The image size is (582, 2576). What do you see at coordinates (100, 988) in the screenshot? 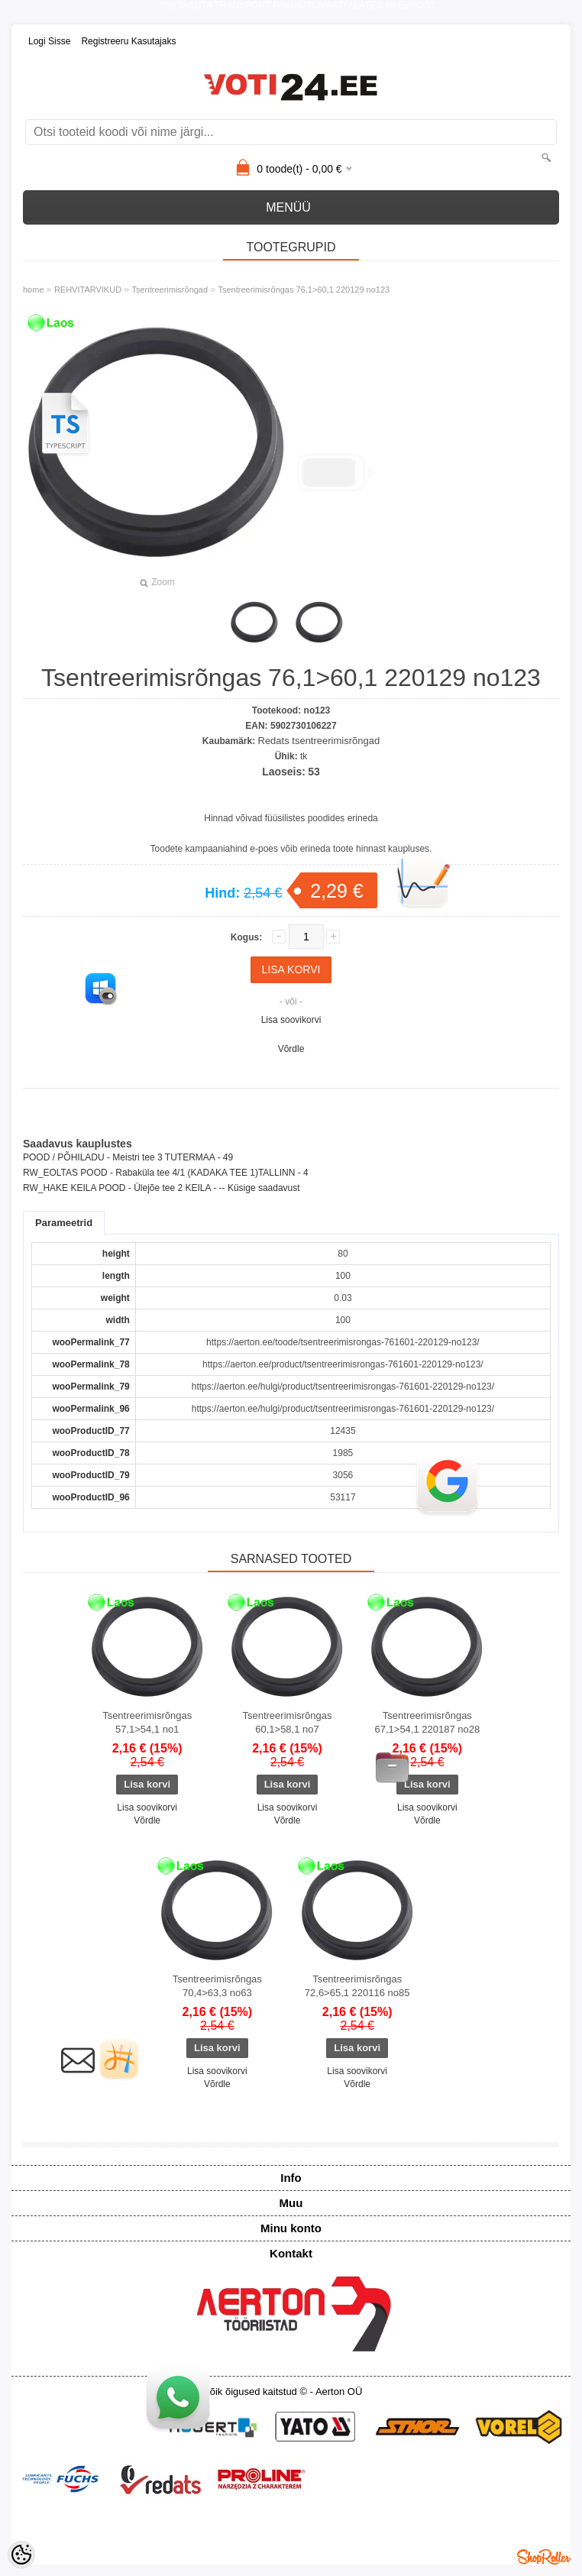
I see `launch winetricks to configure wine settings` at bounding box center [100, 988].